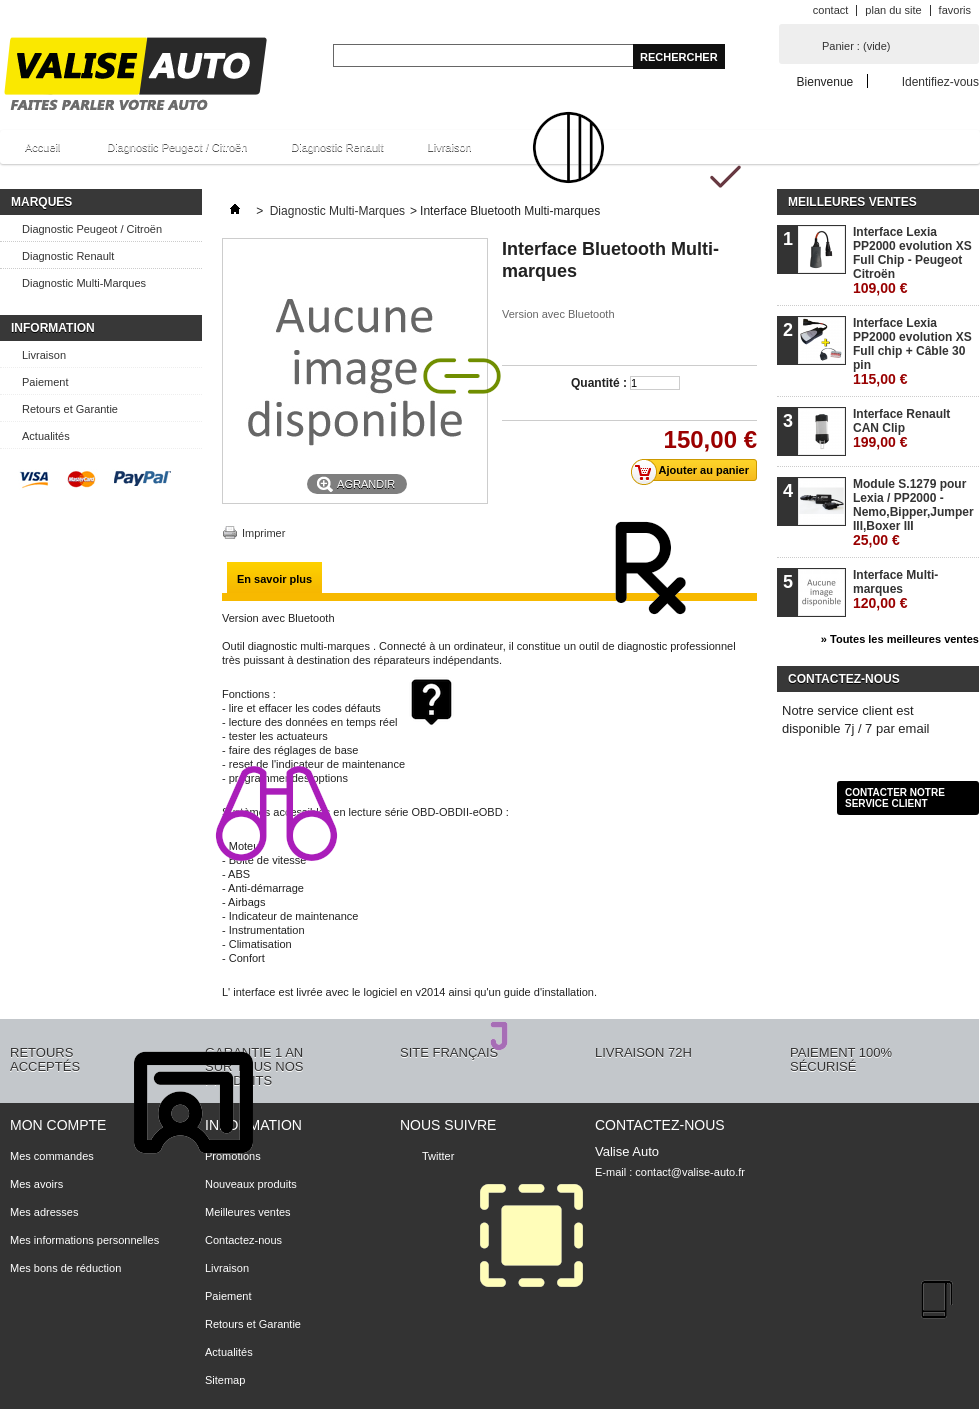  What do you see at coordinates (568, 147) in the screenshot?
I see `toggle between light and dark mode` at bounding box center [568, 147].